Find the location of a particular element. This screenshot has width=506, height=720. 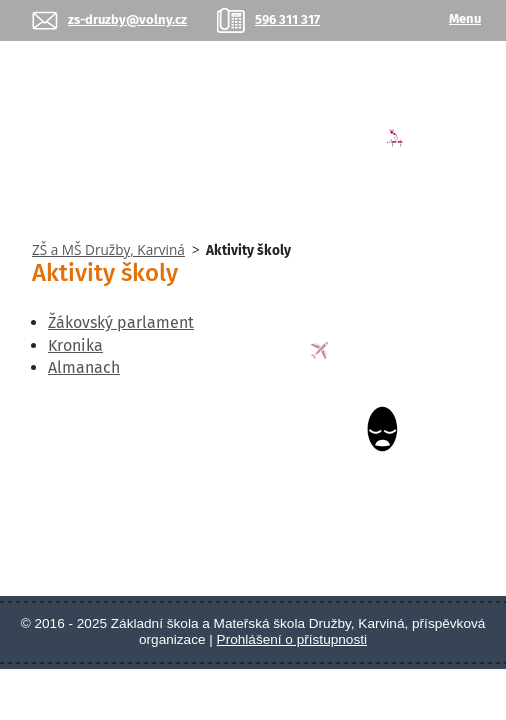

access flight booking or travel options is located at coordinates (319, 351).